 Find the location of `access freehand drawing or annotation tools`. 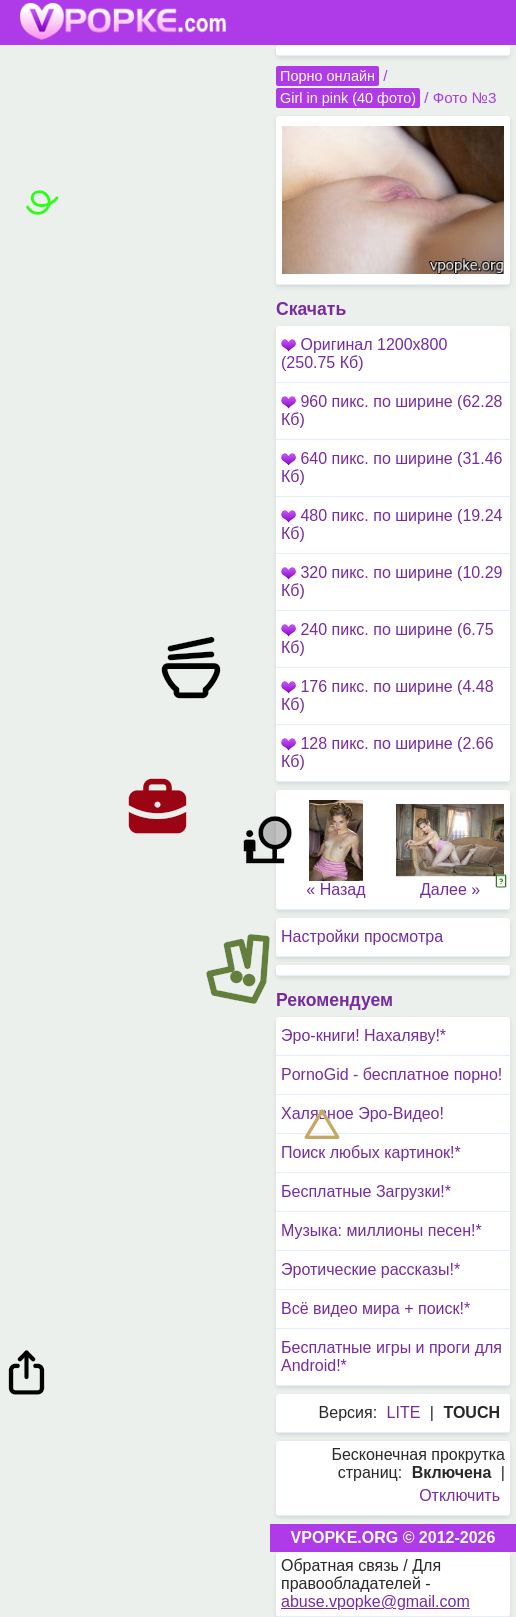

access freehand drawing or annotation tools is located at coordinates (41, 202).